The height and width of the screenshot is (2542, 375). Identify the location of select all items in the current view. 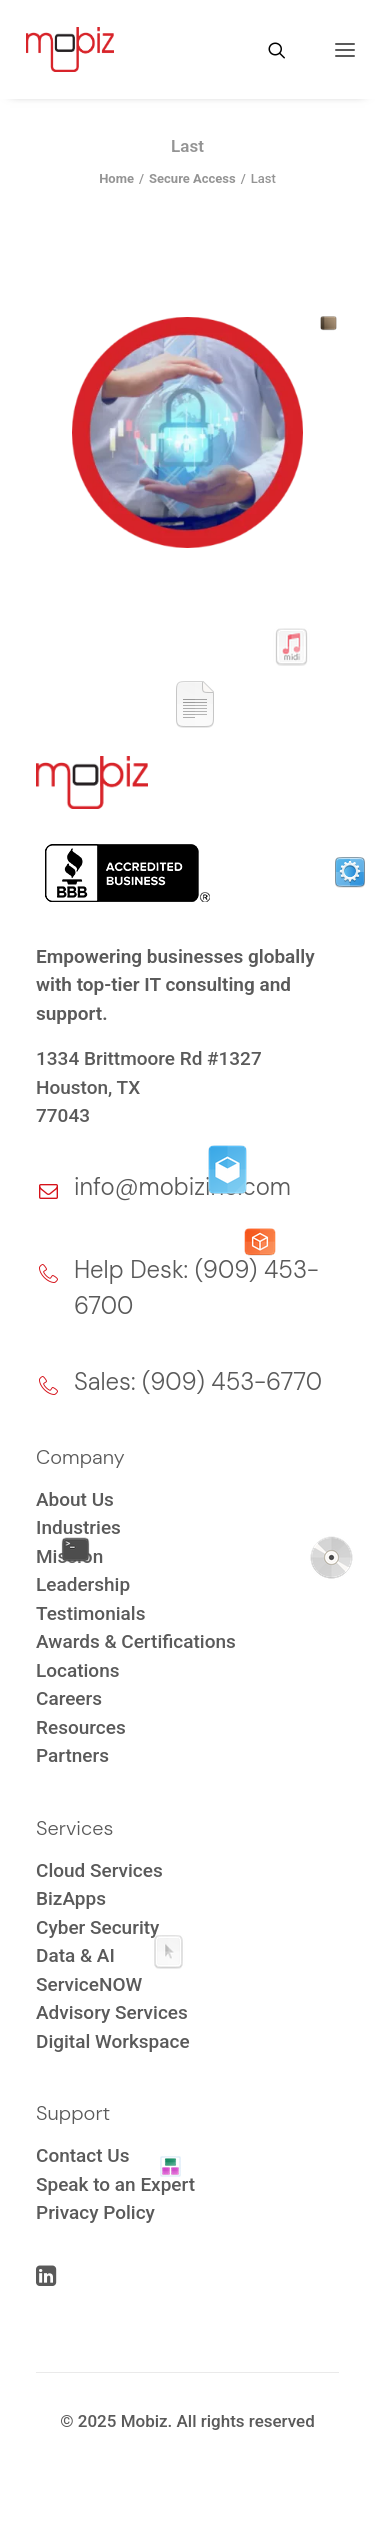
(170, 2166).